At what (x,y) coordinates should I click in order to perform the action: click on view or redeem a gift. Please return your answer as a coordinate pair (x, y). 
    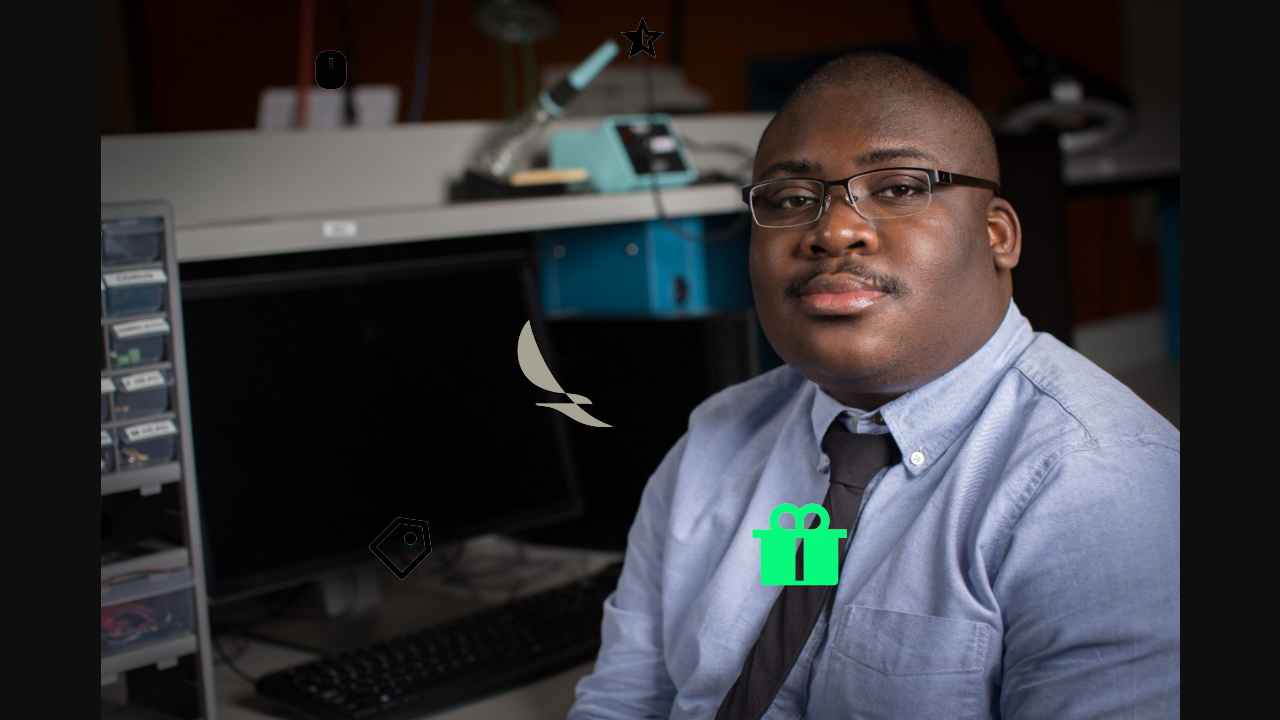
    Looking at the image, I should click on (799, 546).